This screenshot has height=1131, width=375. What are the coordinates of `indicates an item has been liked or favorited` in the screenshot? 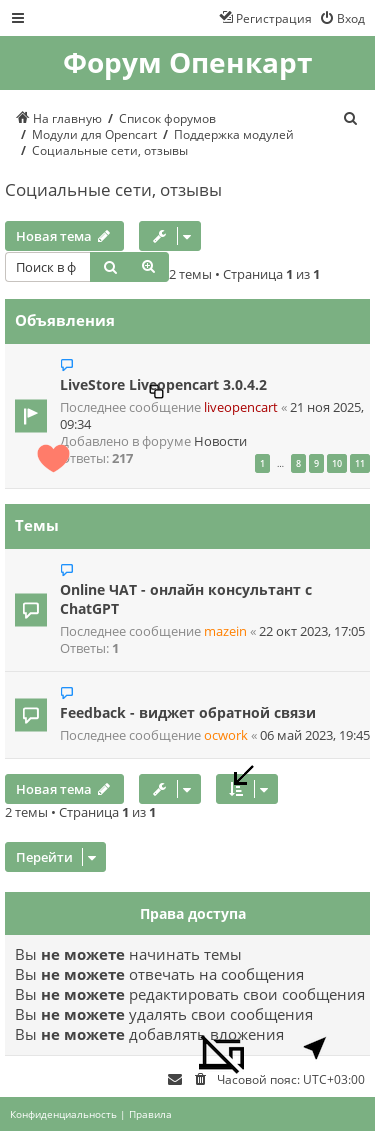 It's located at (53, 458).